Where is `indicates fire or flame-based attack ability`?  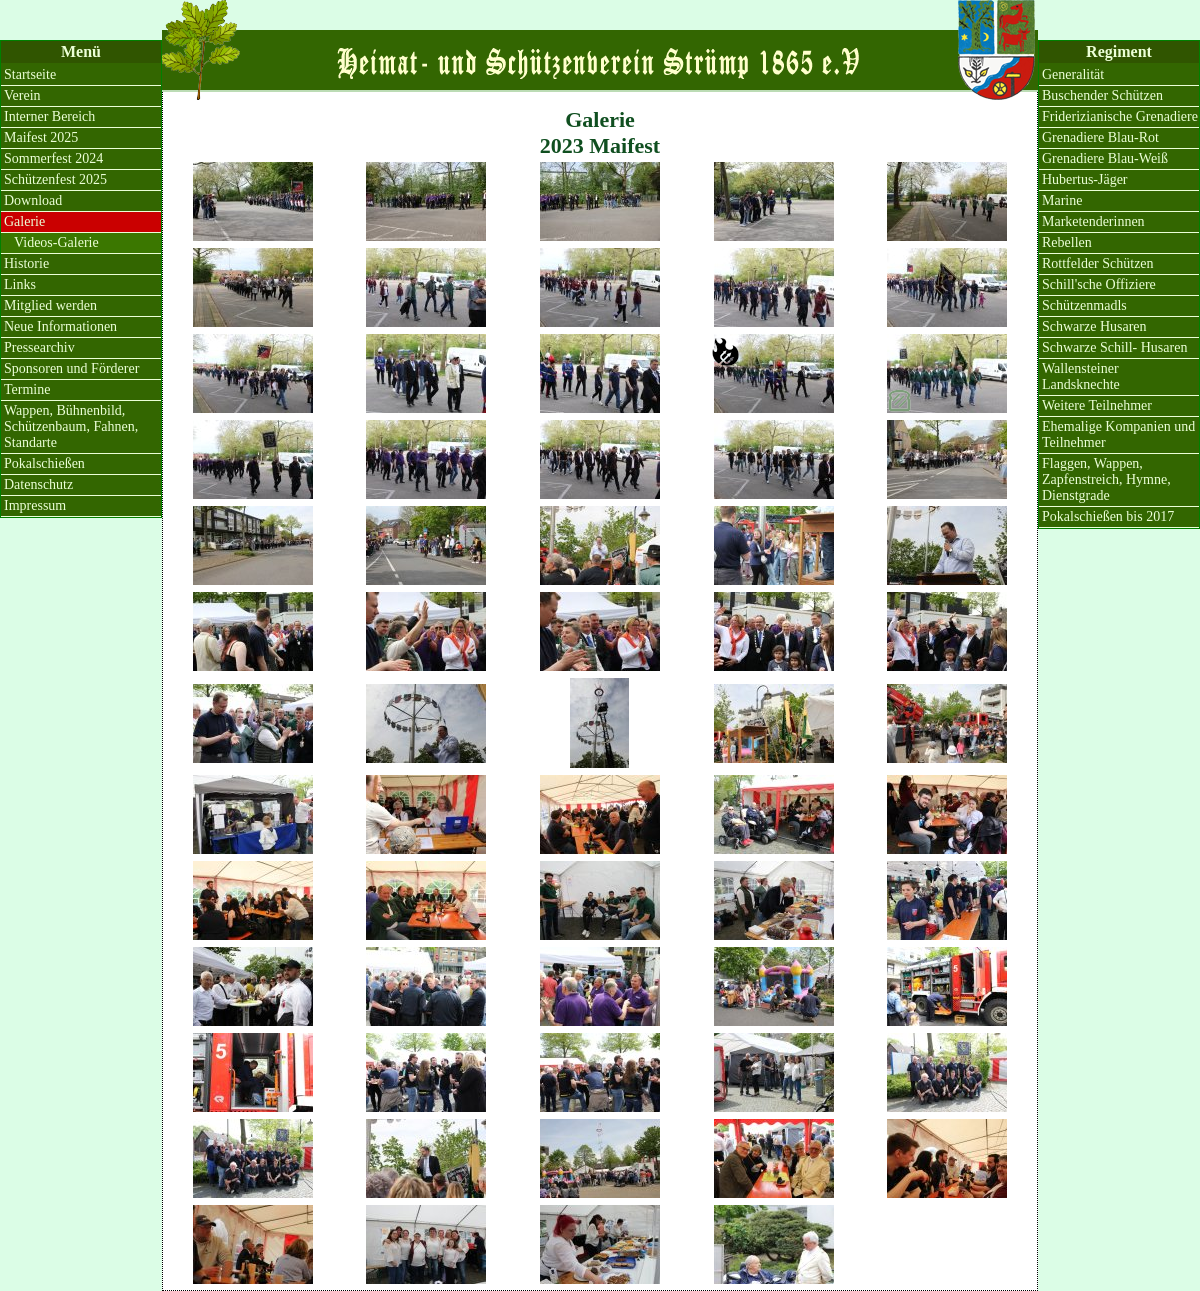
indicates fire or flame-based attack ability is located at coordinates (725, 352).